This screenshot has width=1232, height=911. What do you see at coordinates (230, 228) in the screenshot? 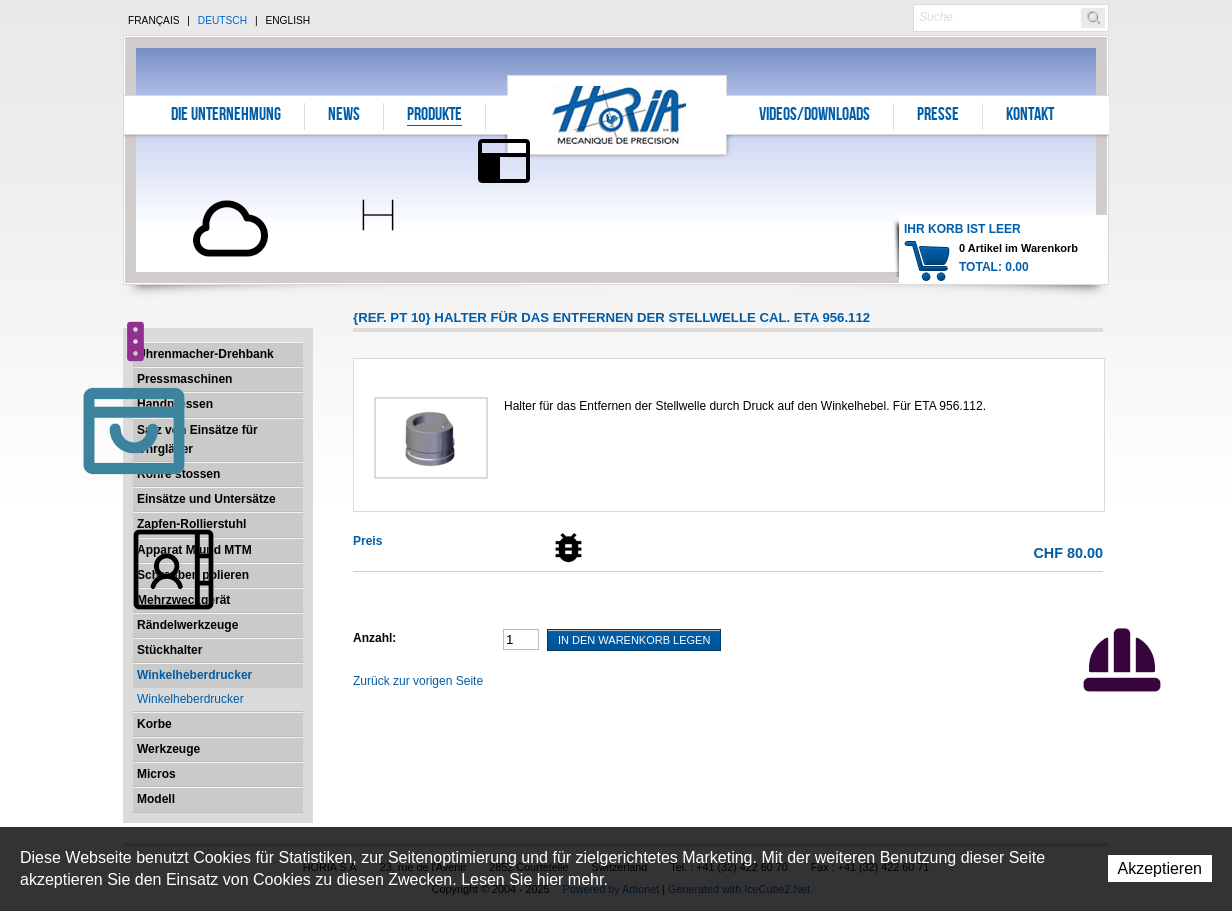
I see `cloud storage or sync status` at bounding box center [230, 228].